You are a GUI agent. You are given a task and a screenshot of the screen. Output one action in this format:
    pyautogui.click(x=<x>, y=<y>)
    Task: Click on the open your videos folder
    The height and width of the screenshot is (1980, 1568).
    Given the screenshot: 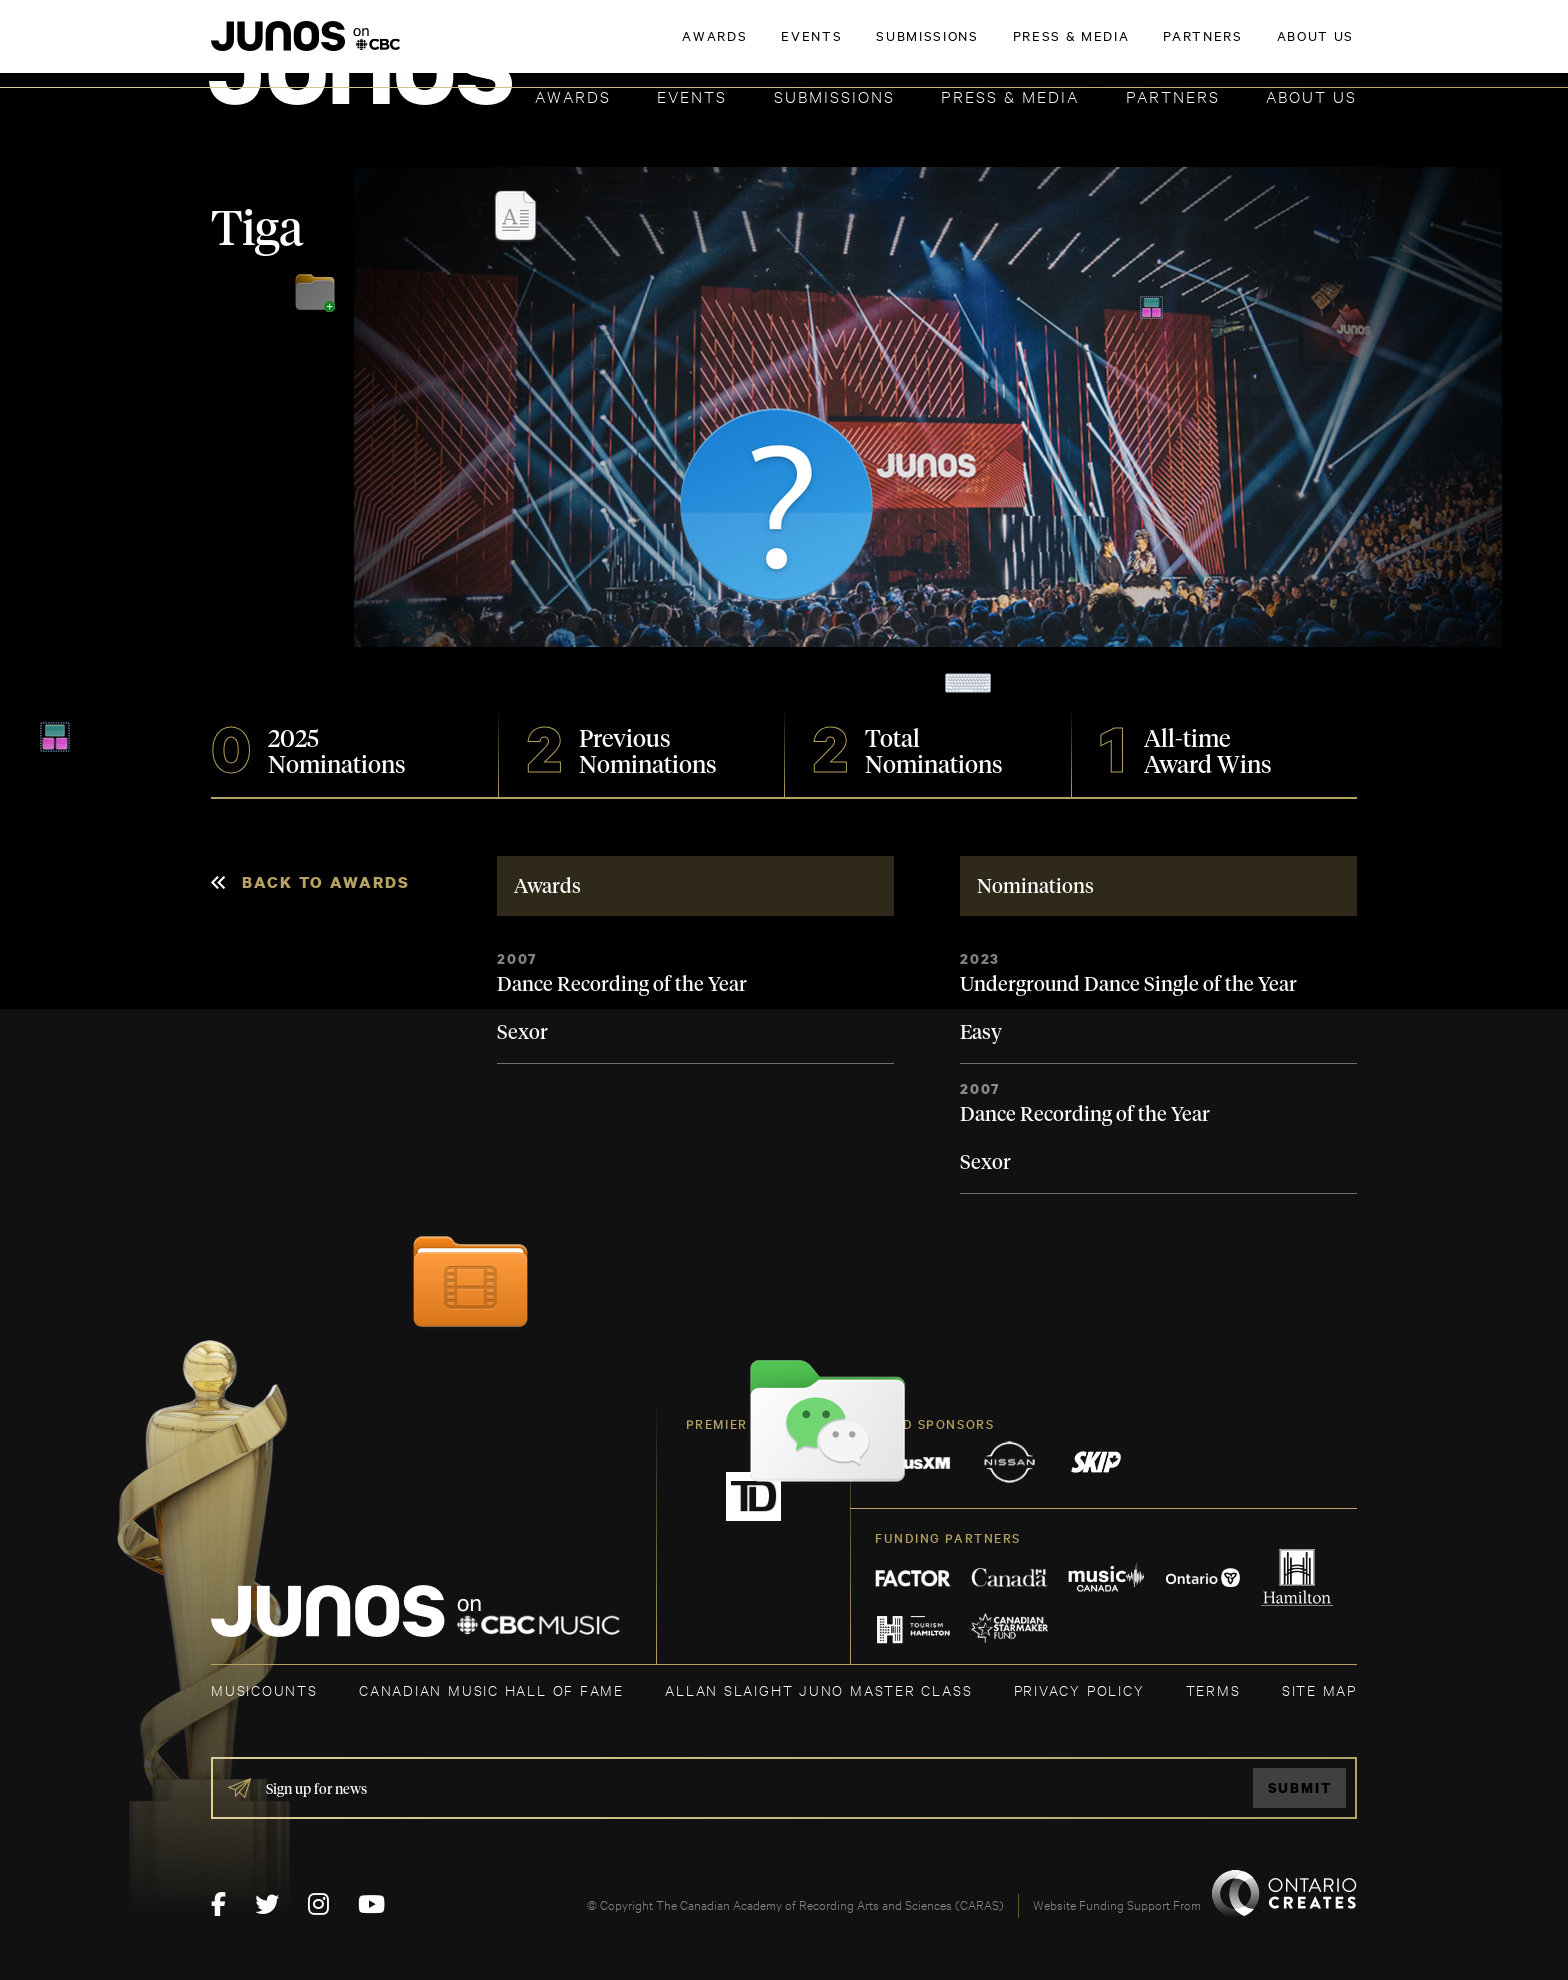 What is the action you would take?
    pyautogui.click(x=470, y=1281)
    